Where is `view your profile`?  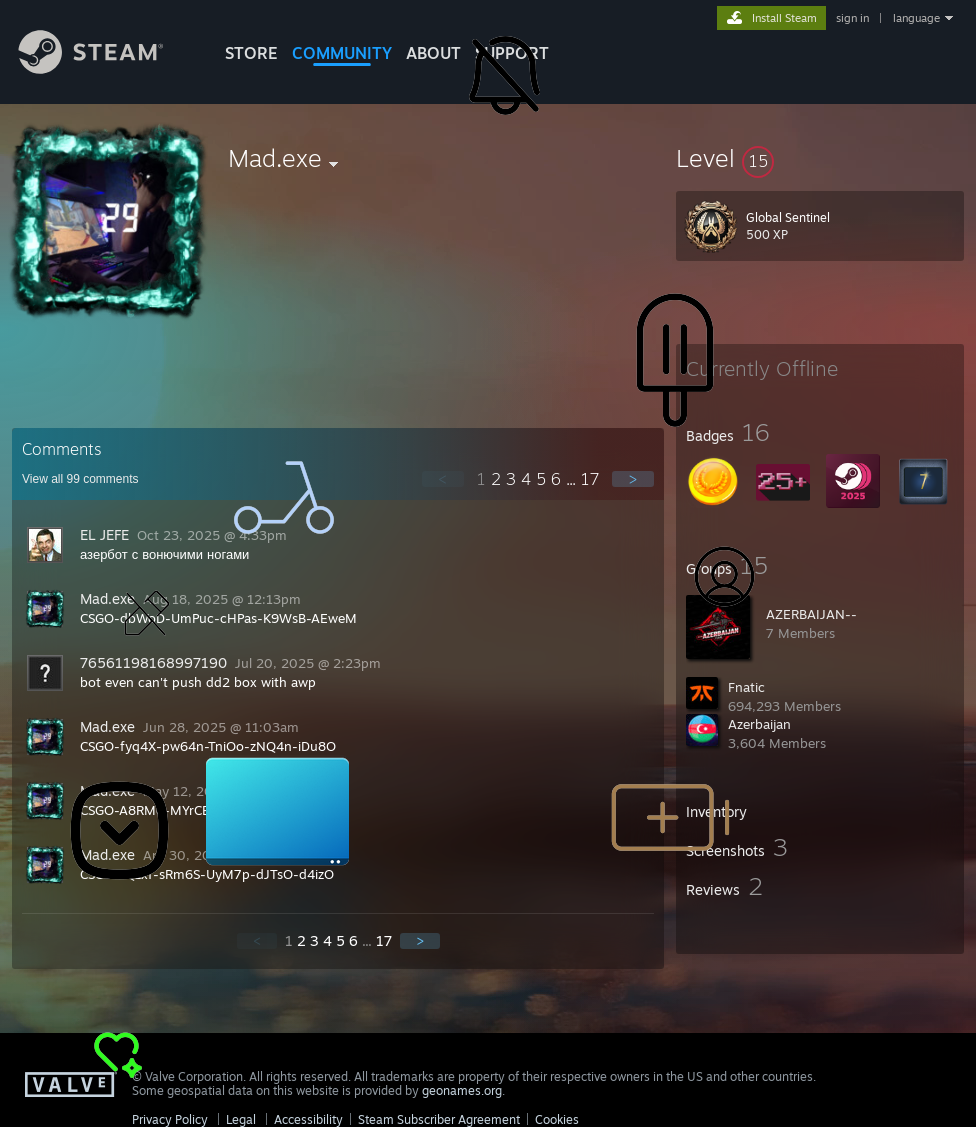 view your profile is located at coordinates (724, 576).